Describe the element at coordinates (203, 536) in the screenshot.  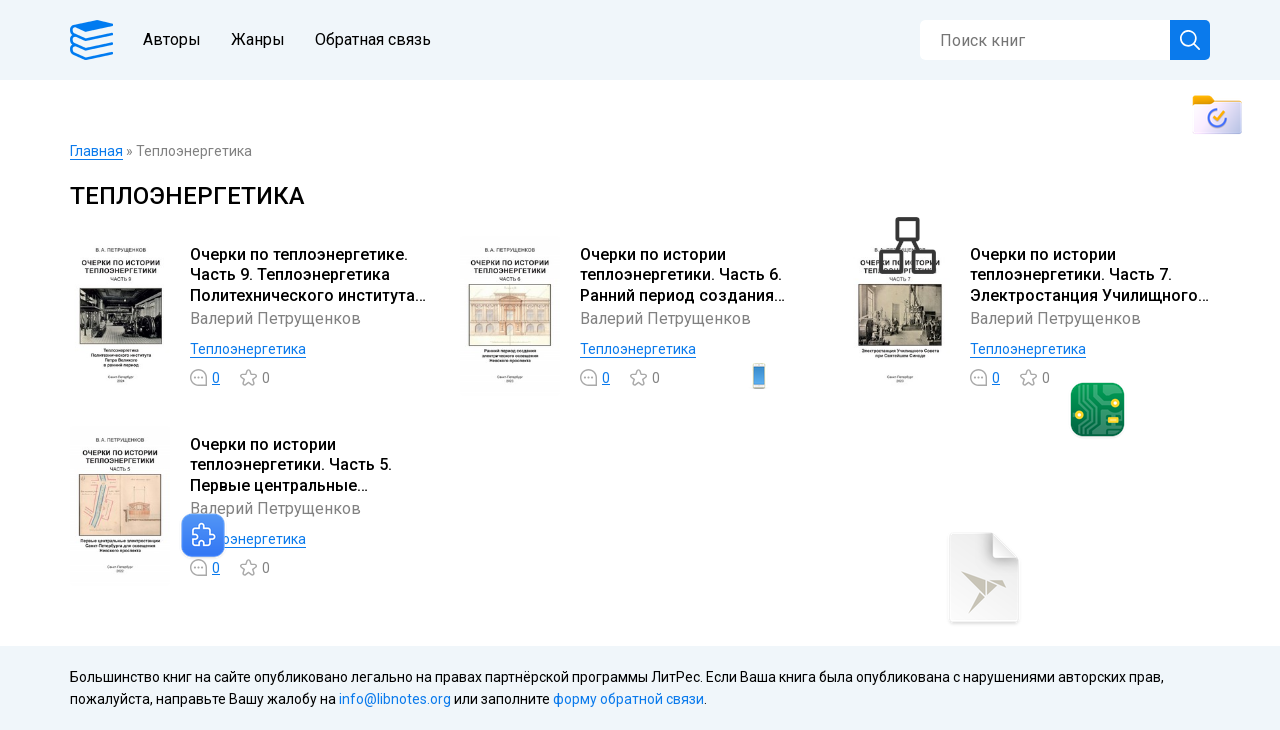
I see `manage plugin or extension settings` at that location.